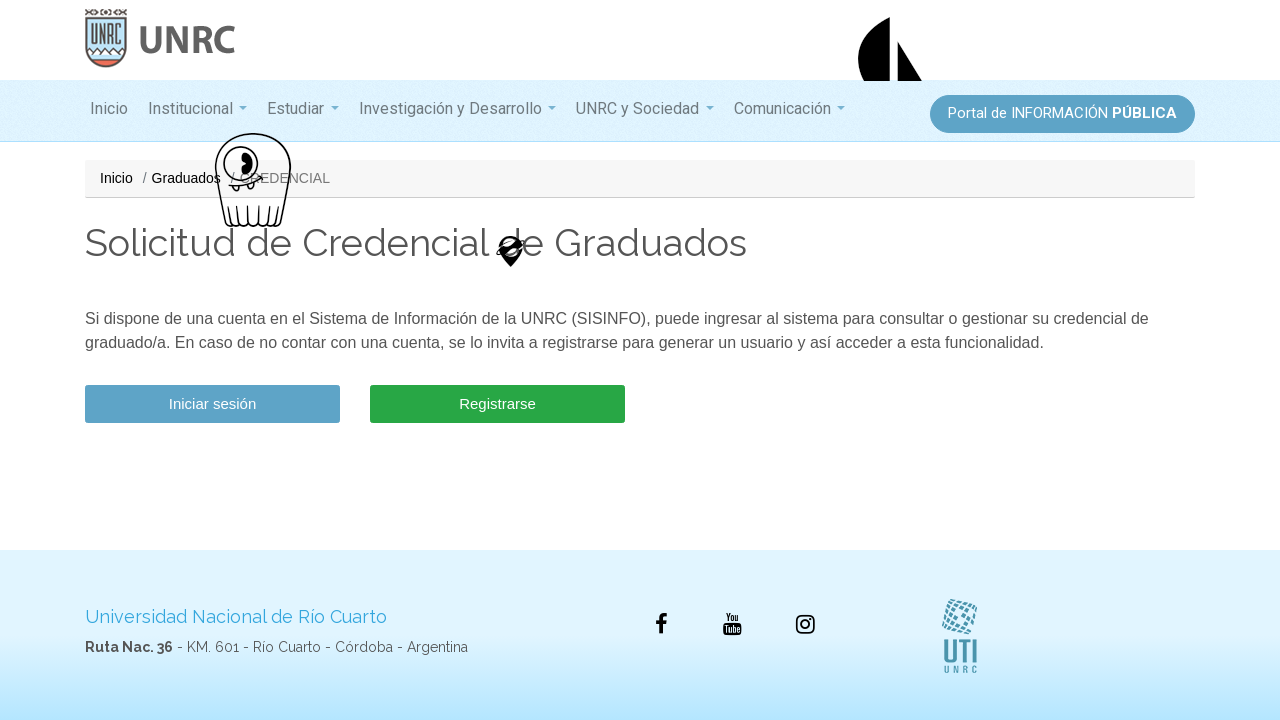 This screenshot has width=1280, height=720. I want to click on sails.js framework logo, so click(890, 49).